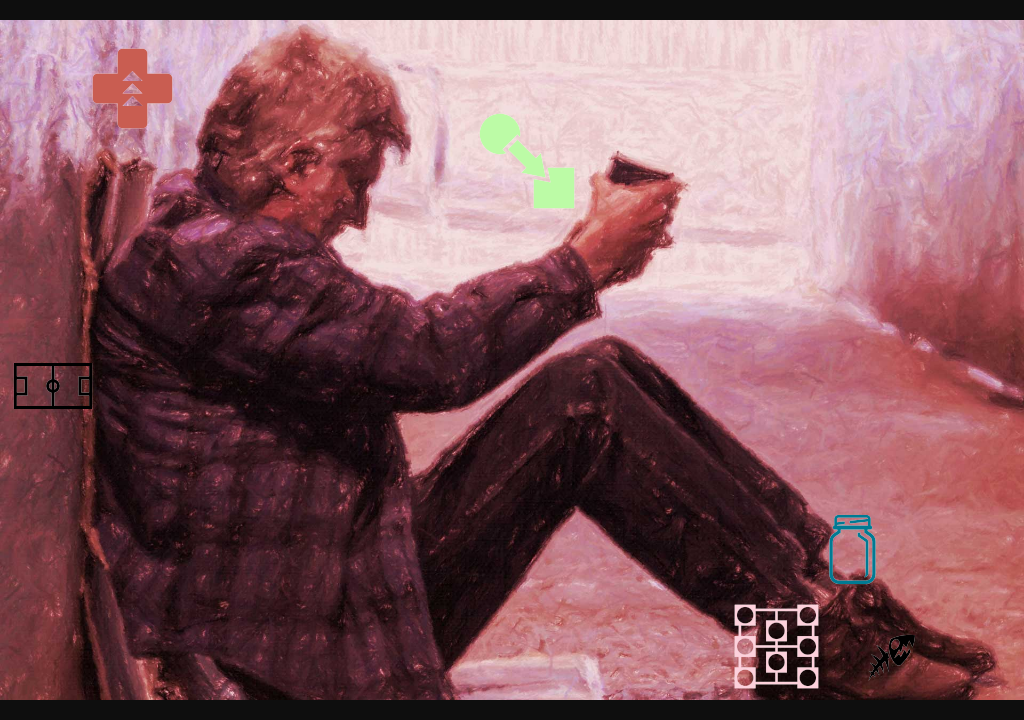 The width and height of the screenshot is (1024, 720). Describe the element at coordinates (852, 549) in the screenshot. I see `access preserved items or storage` at that location.